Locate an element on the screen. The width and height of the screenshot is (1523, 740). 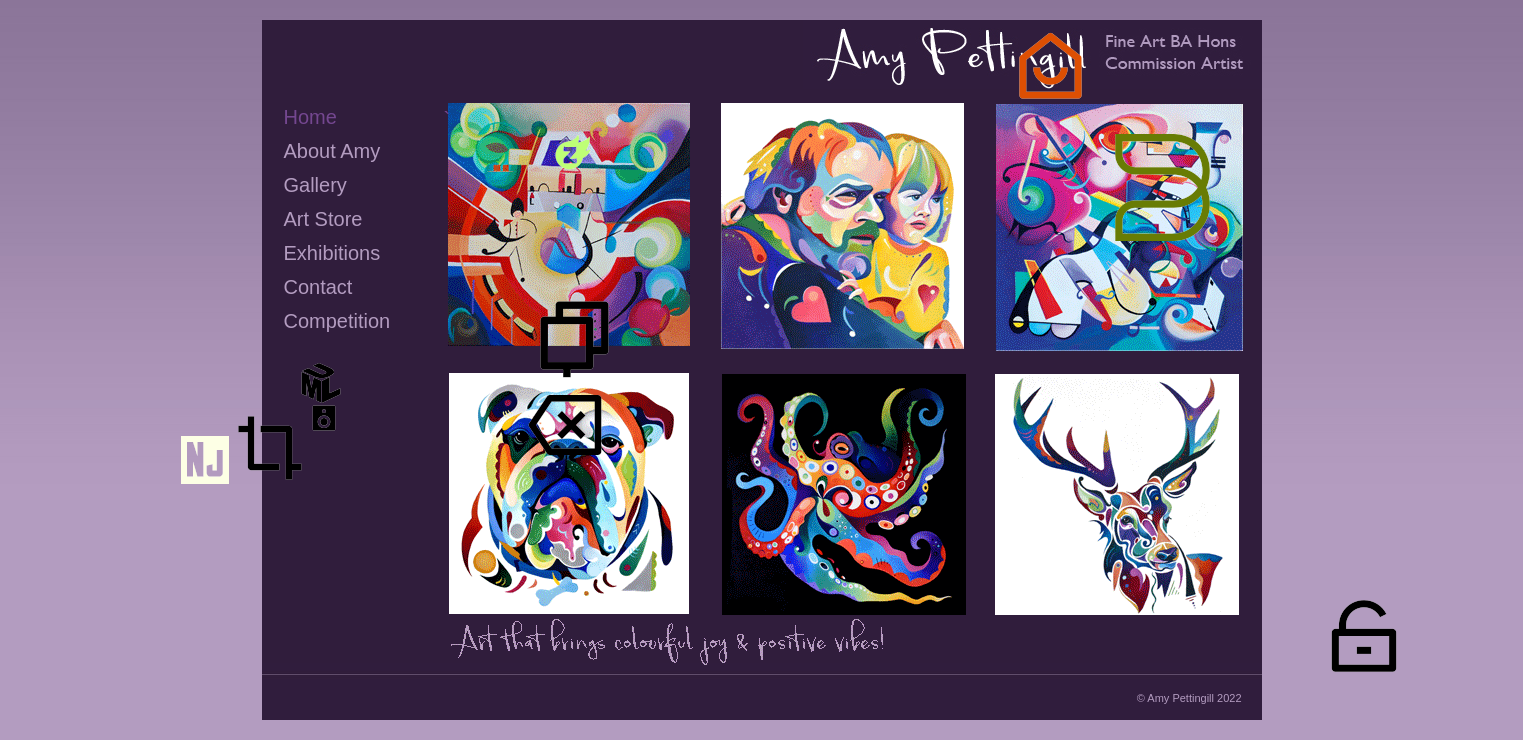
adjust speaker or audio output settings is located at coordinates (324, 418).